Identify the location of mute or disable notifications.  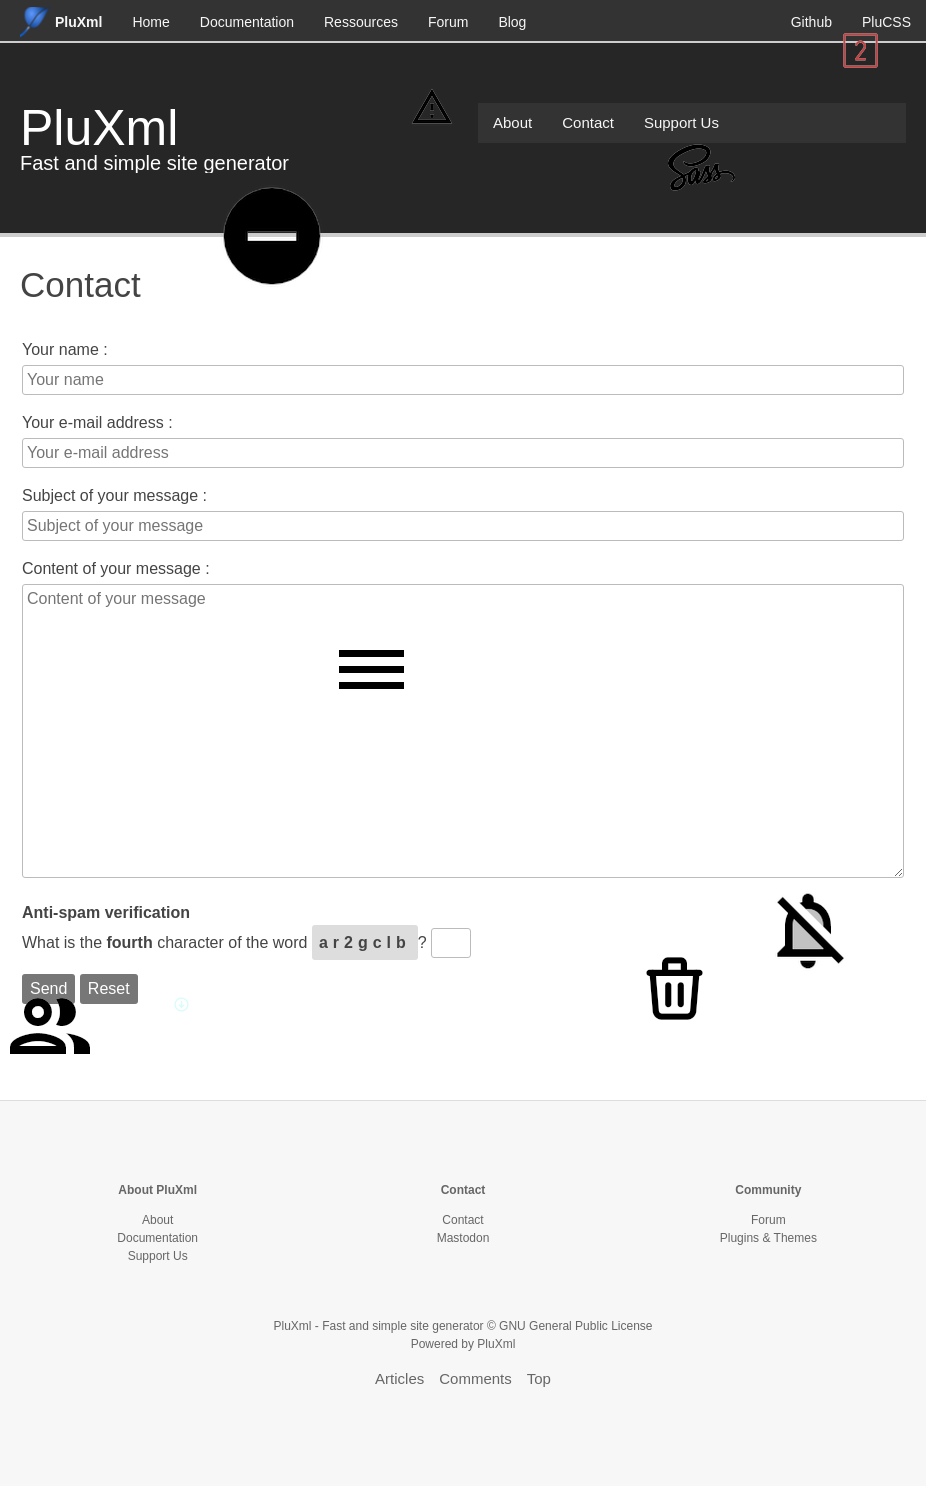
(808, 930).